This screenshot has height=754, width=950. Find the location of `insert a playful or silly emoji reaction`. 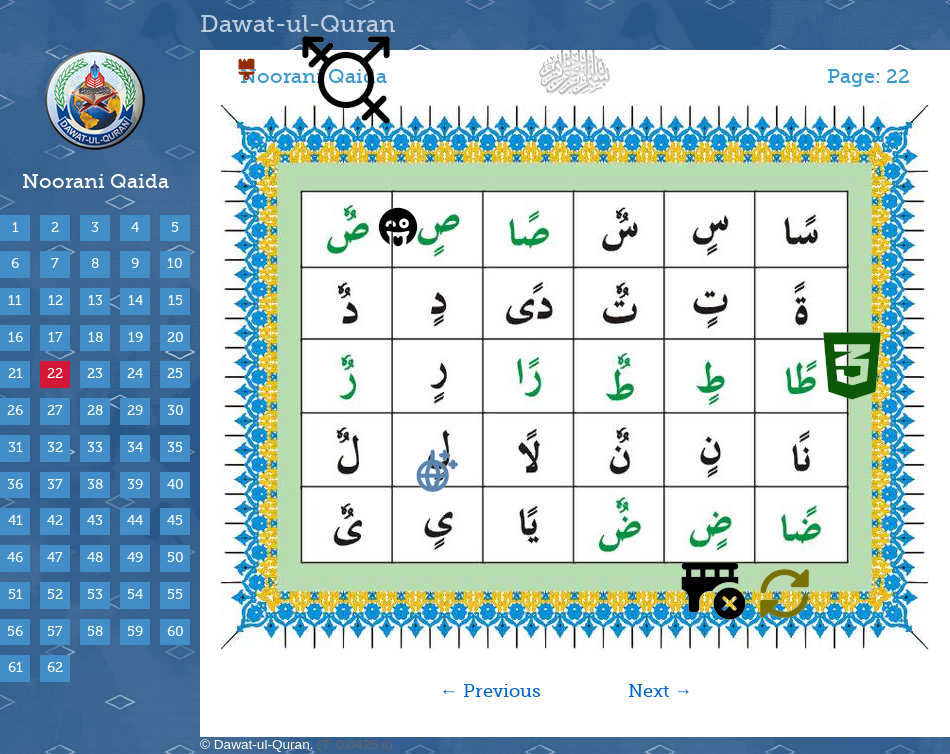

insert a playful or silly emoji reaction is located at coordinates (398, 227).